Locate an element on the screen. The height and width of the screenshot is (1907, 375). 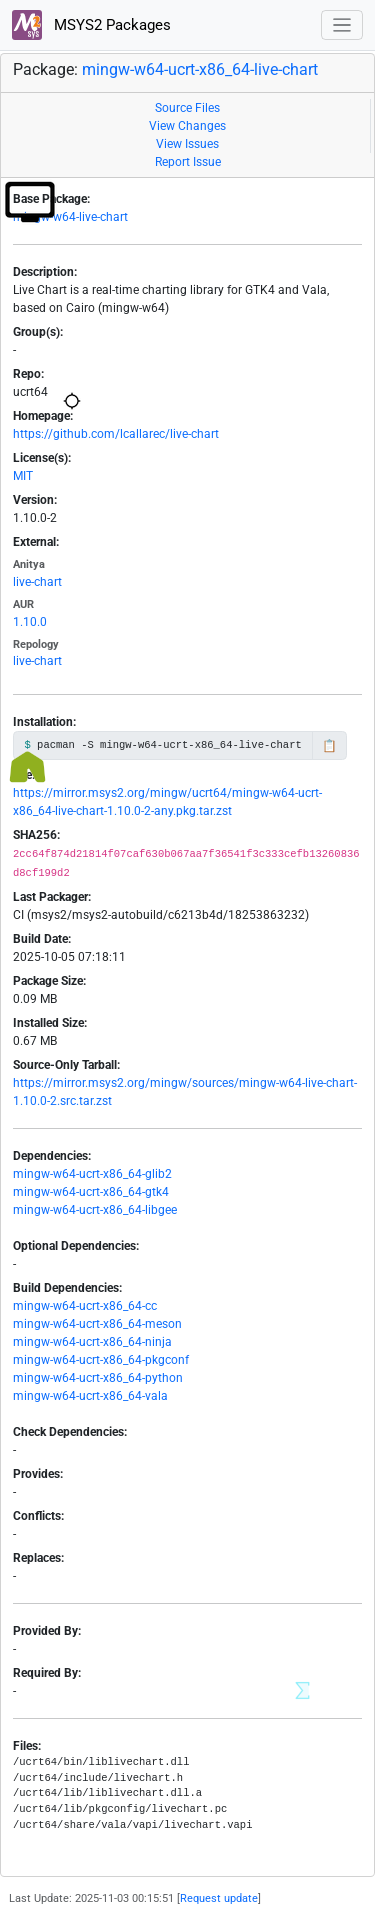
access personal video or screen sharing is located at coordinates (30, 202).